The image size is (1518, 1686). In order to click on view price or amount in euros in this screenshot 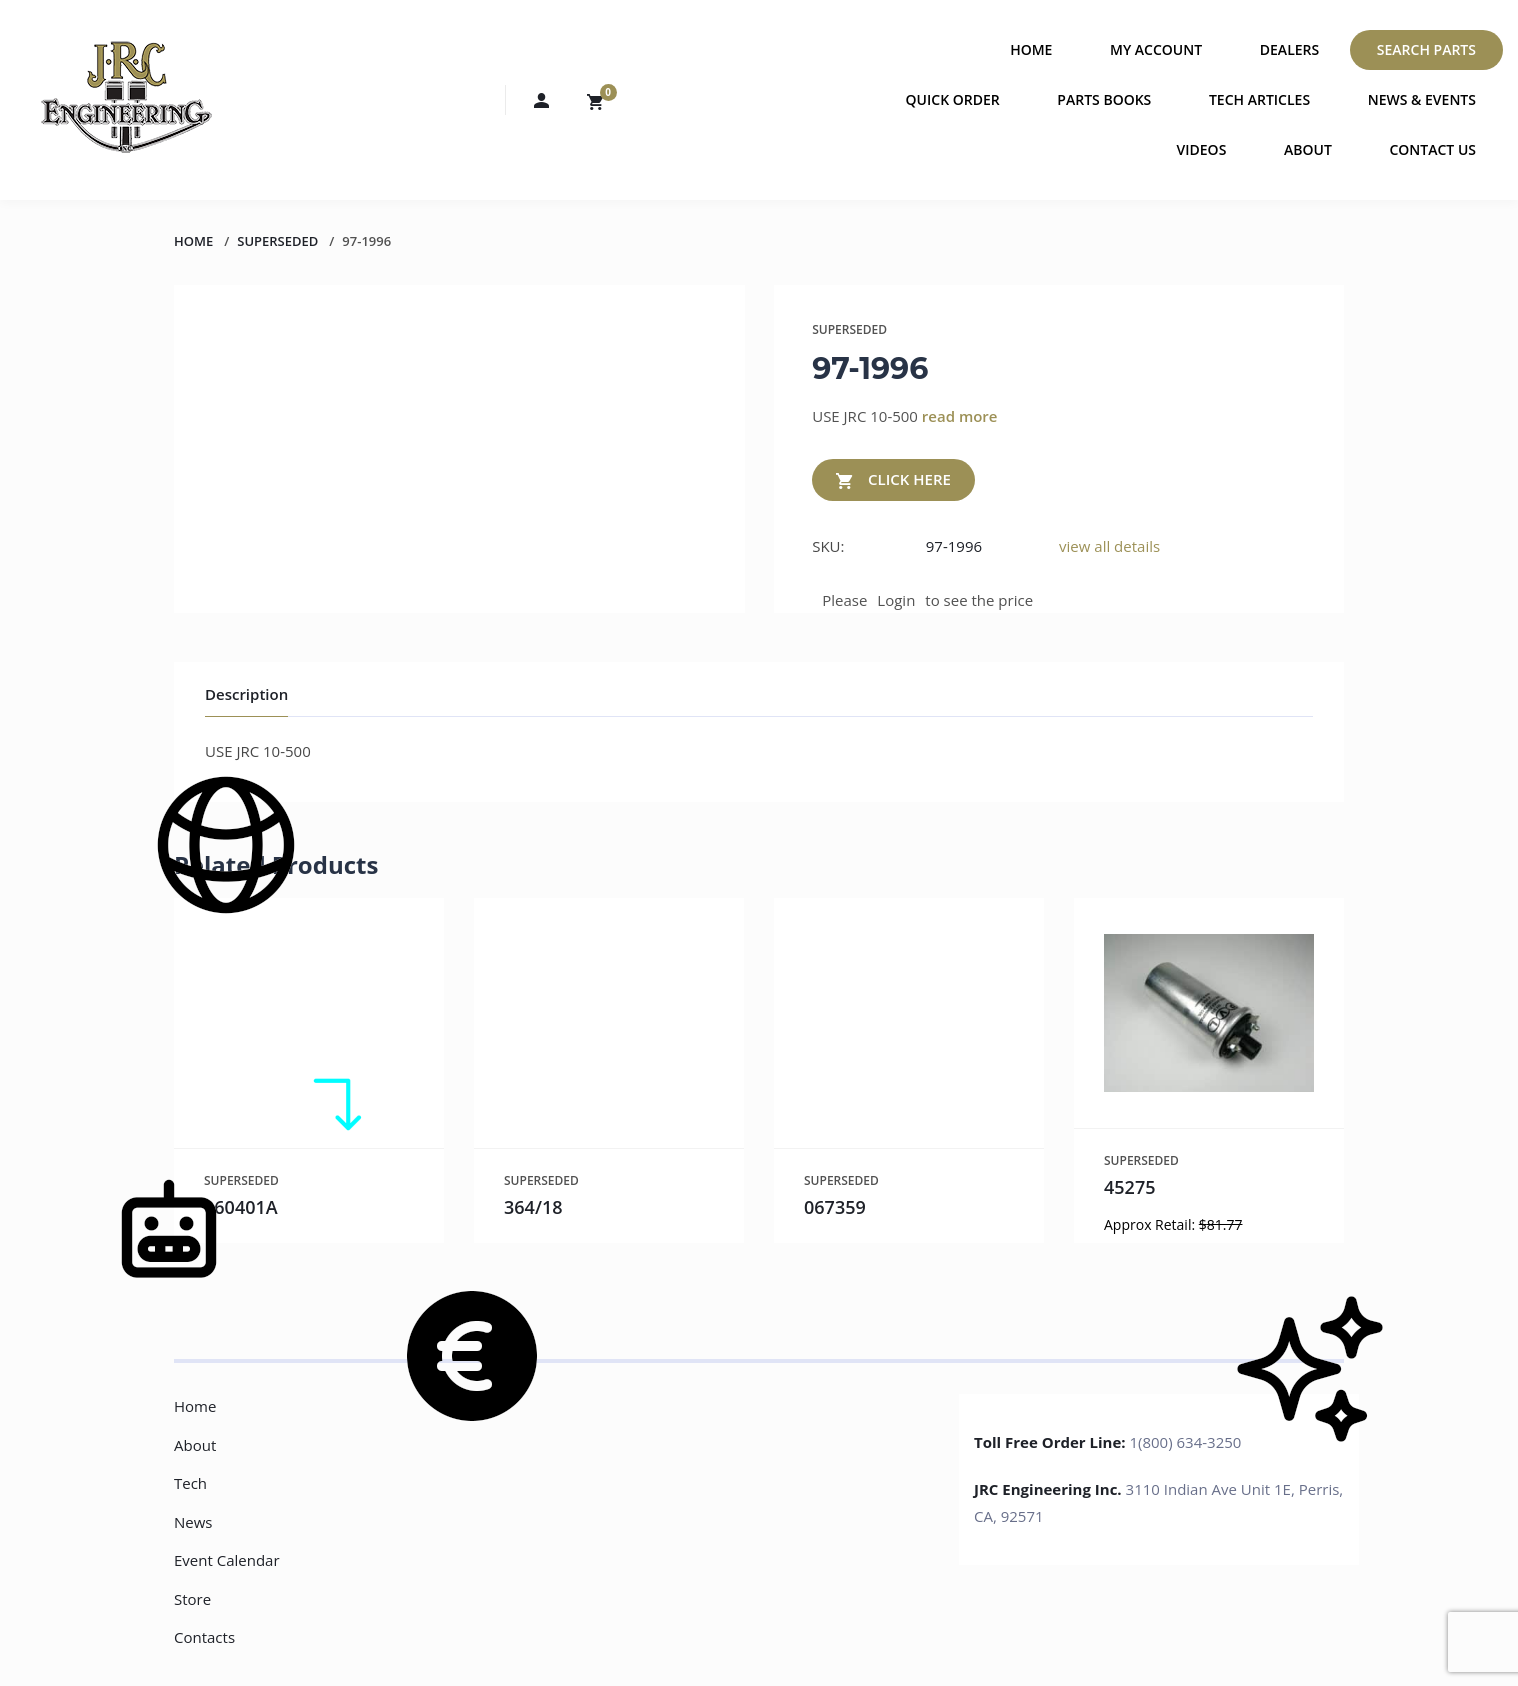, I will do `click(472, 1356)`.